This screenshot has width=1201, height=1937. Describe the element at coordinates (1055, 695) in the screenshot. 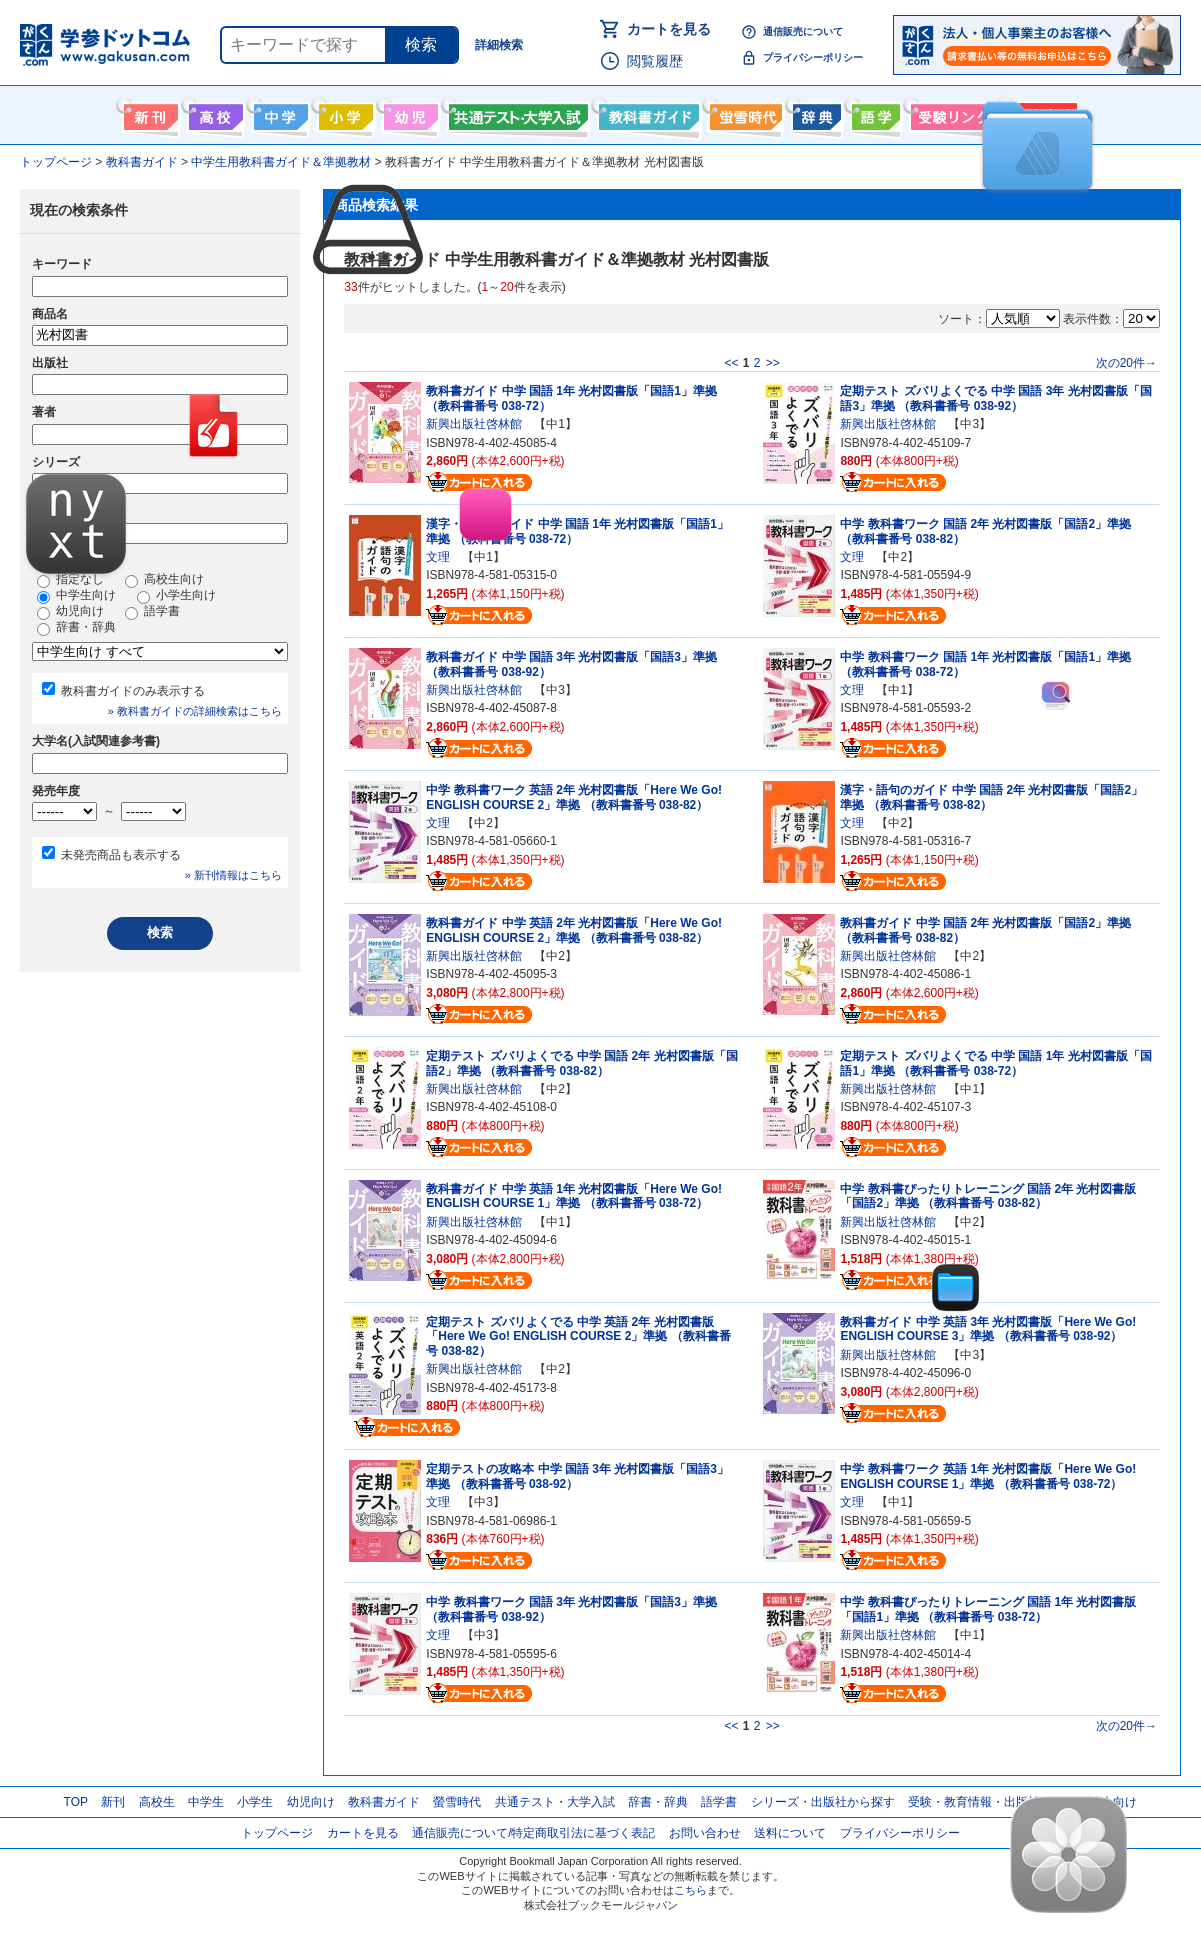

I see `open share preview app` at that location.